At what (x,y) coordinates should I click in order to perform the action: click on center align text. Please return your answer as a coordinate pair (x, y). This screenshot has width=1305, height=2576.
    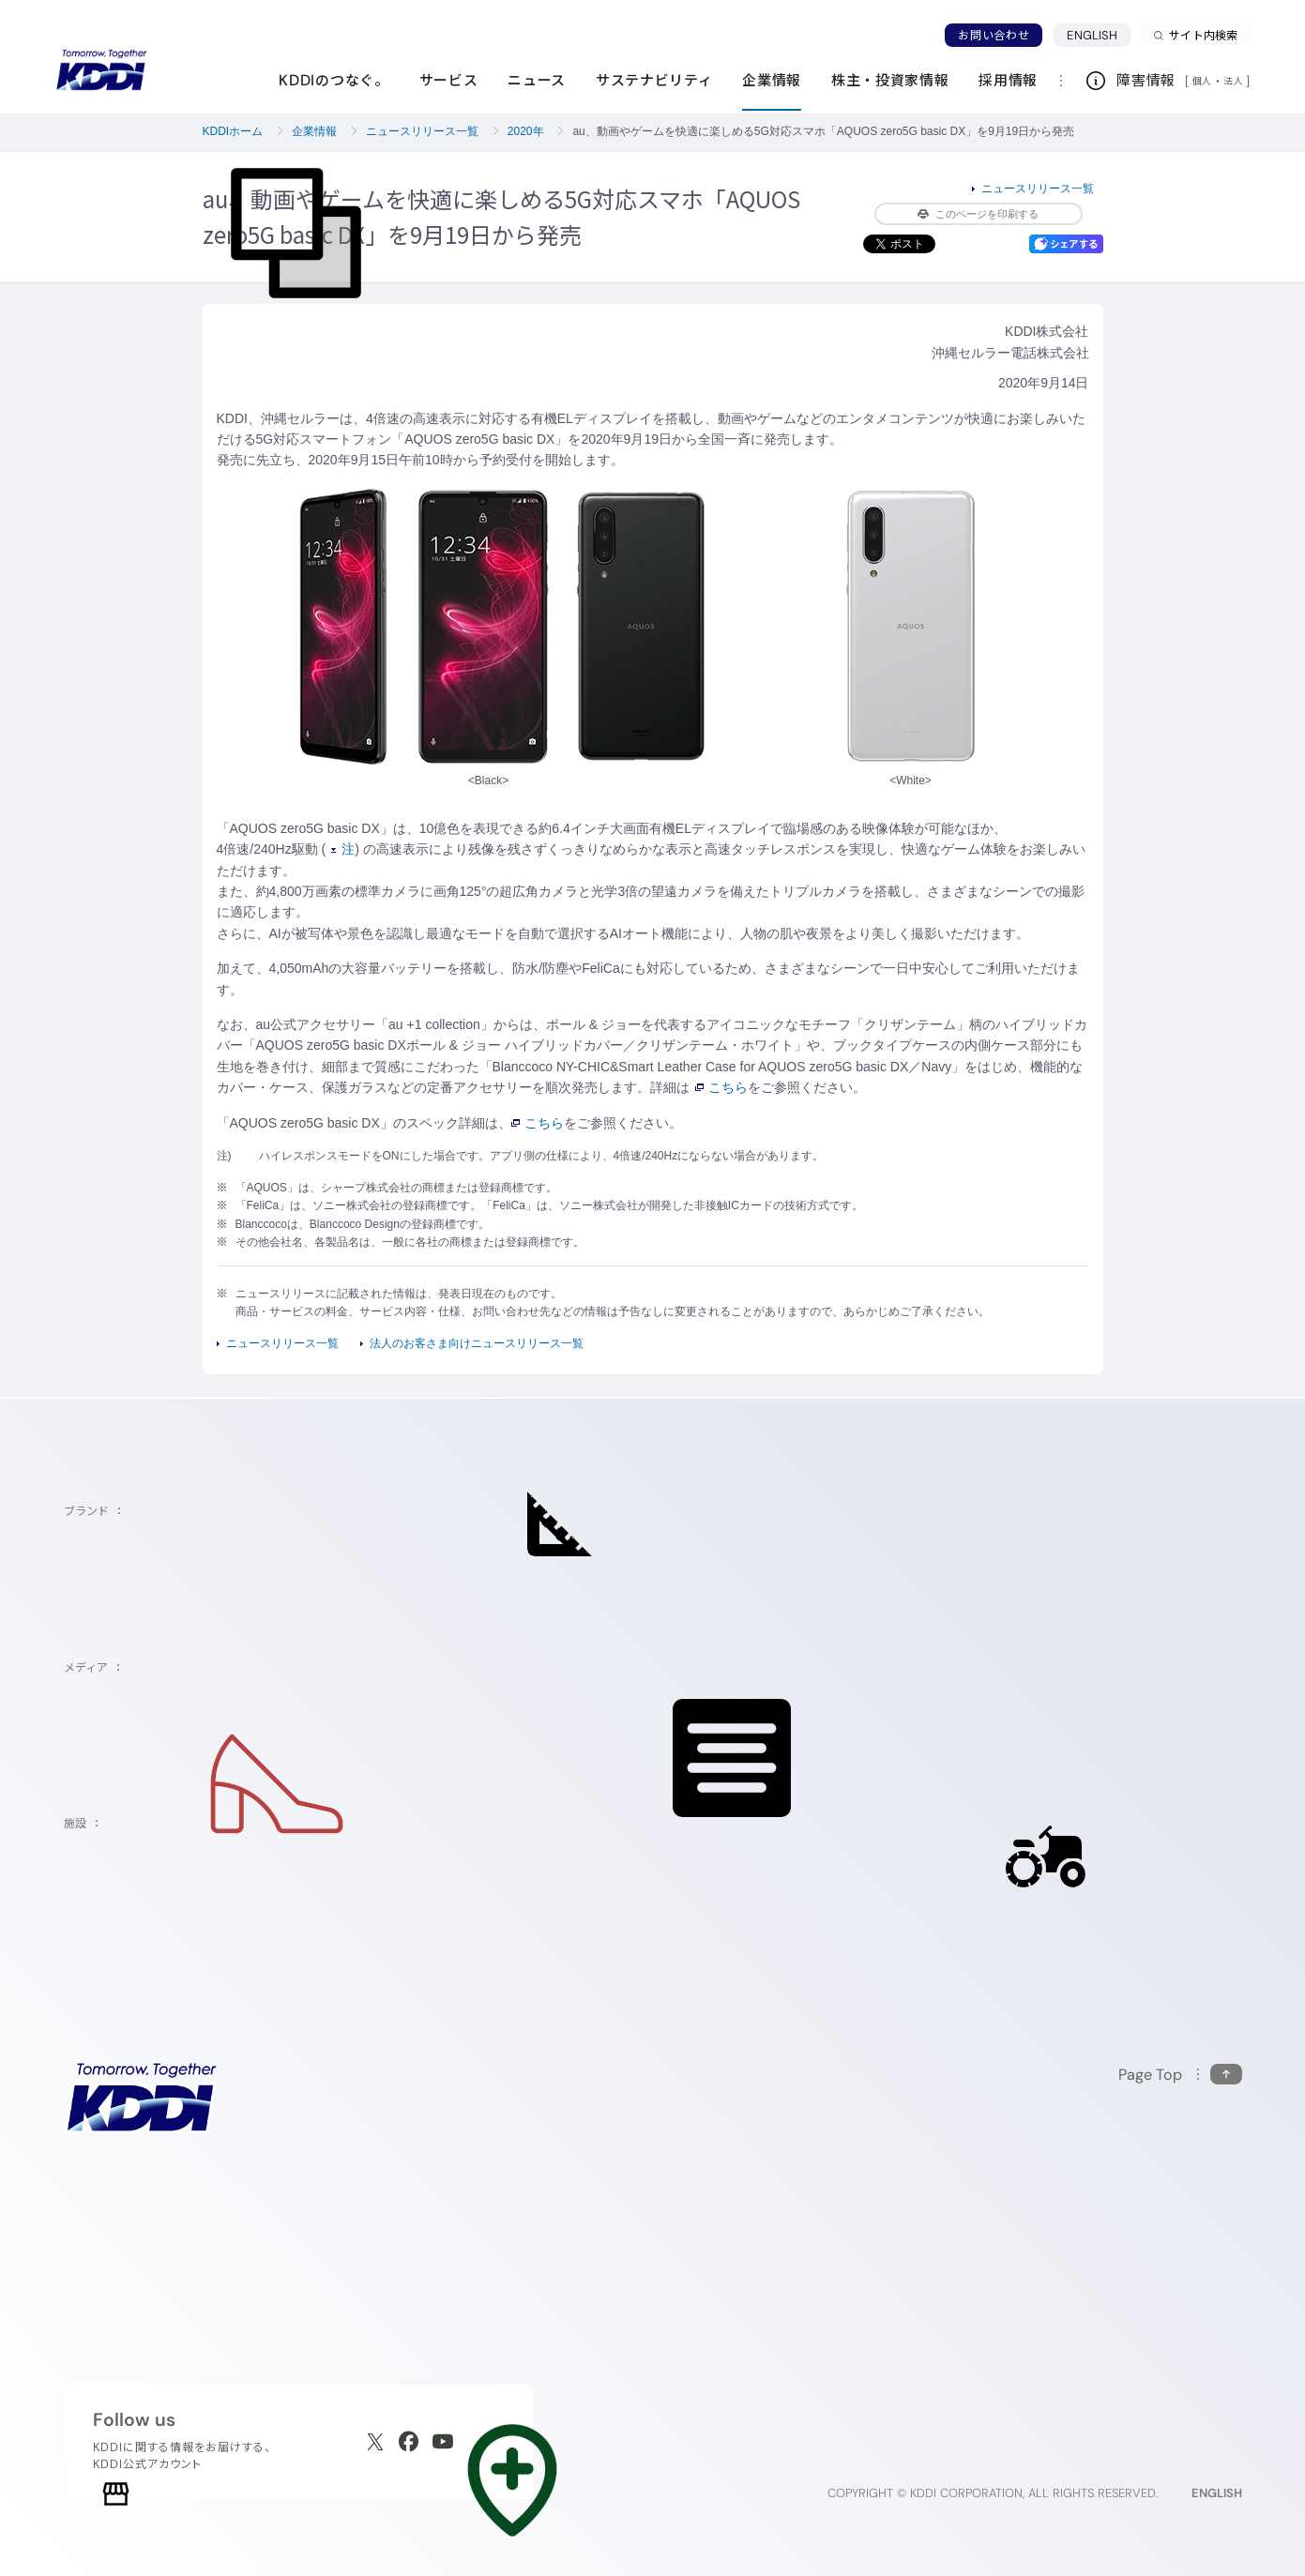
    Looking at the image, I should click on (732, 1758).